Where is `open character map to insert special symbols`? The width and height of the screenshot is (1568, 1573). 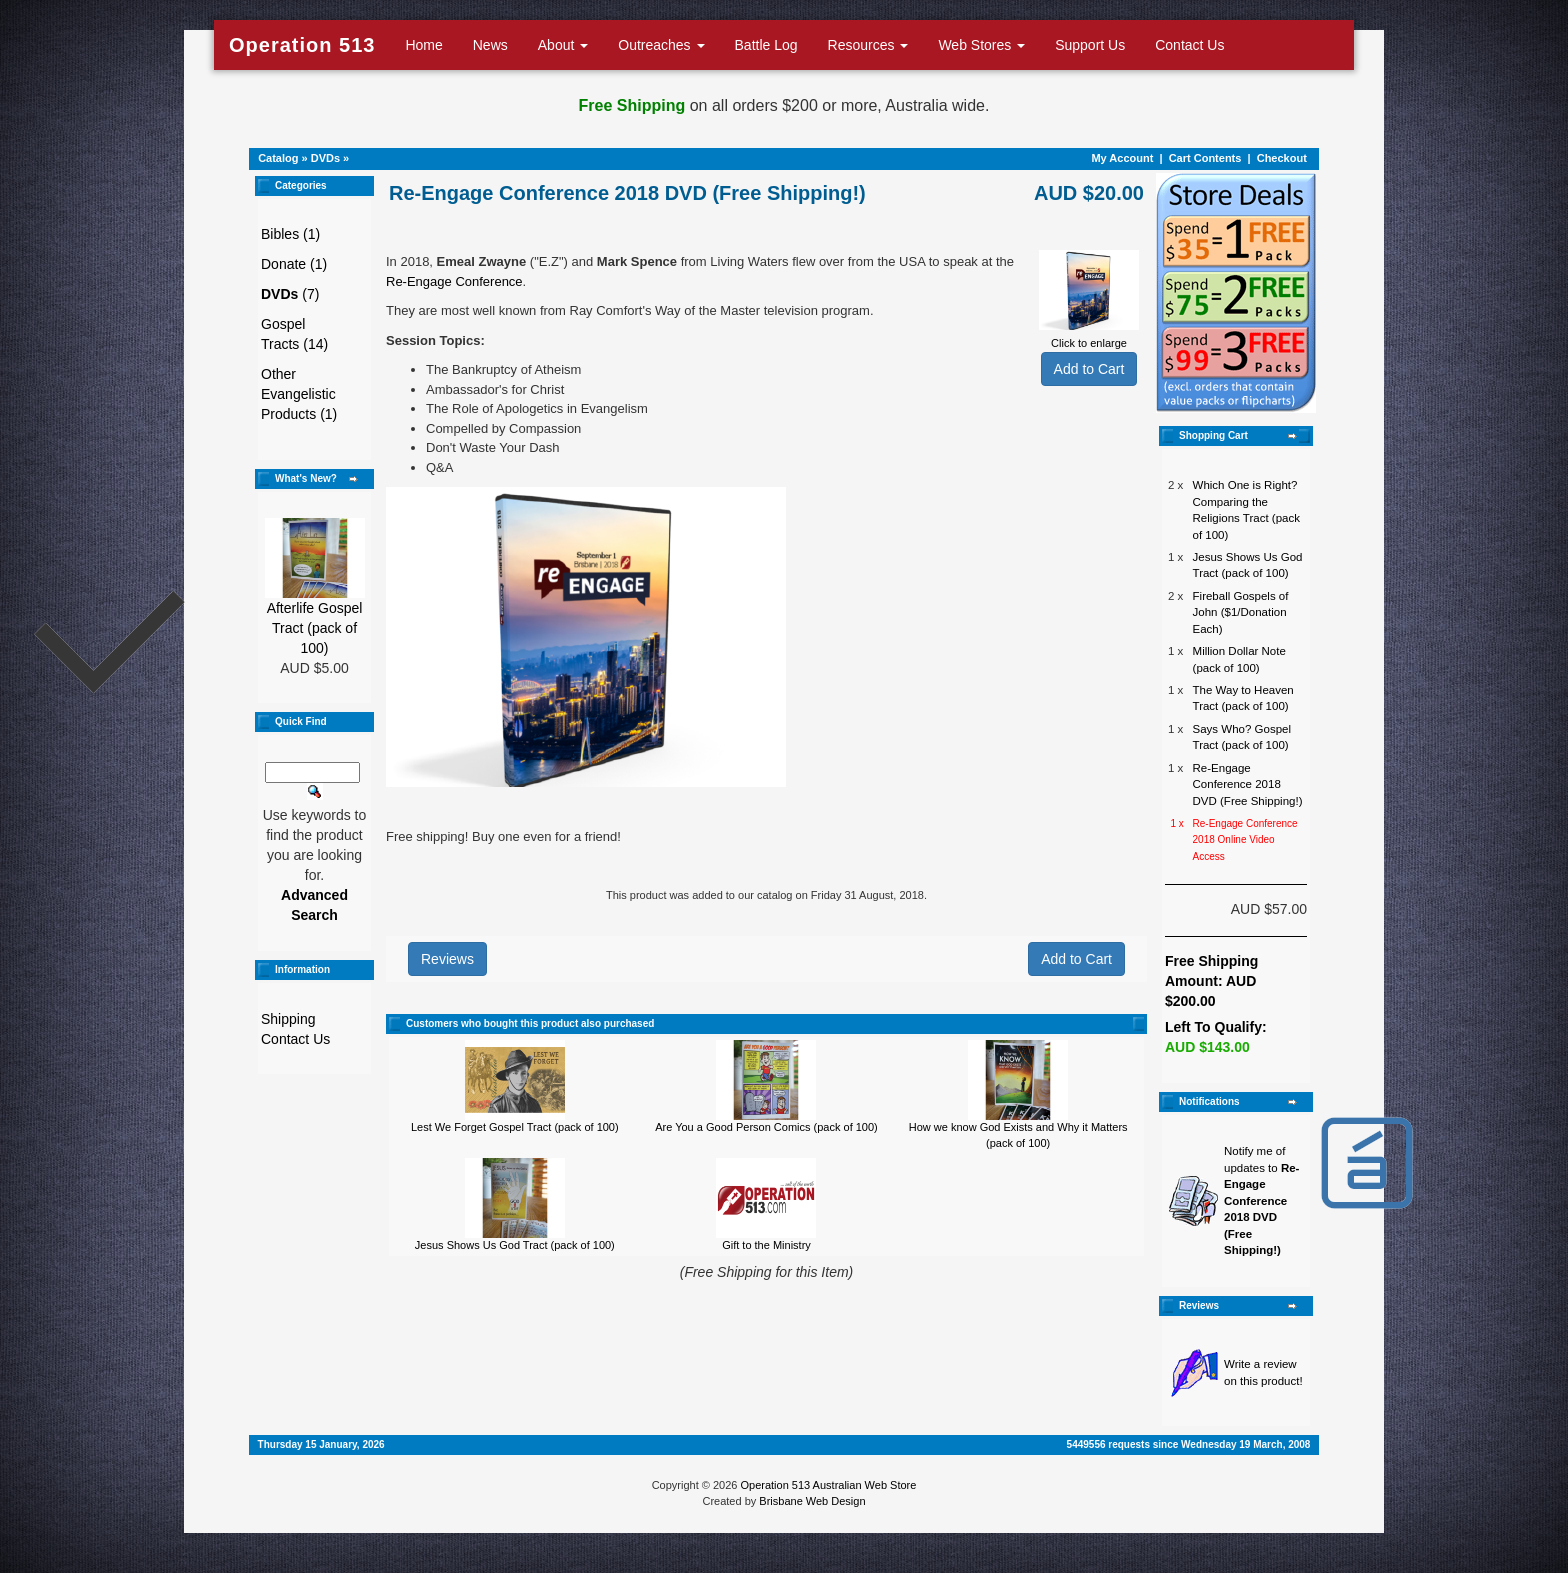 open character map to insert special symbols is located at coordinates (1367, 1163).